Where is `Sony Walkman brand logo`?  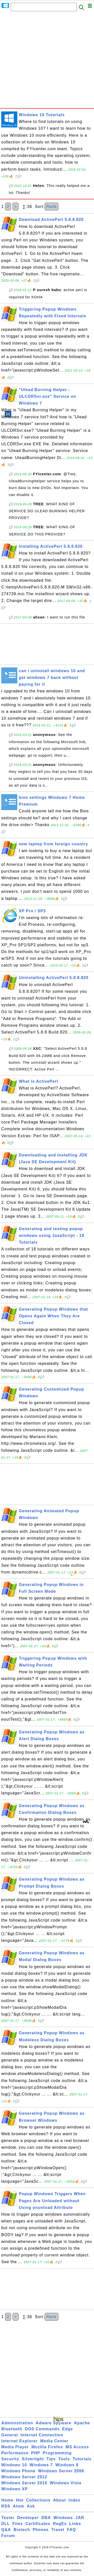 Sony Walkman brand logo is located at coordinates (86, 1822).